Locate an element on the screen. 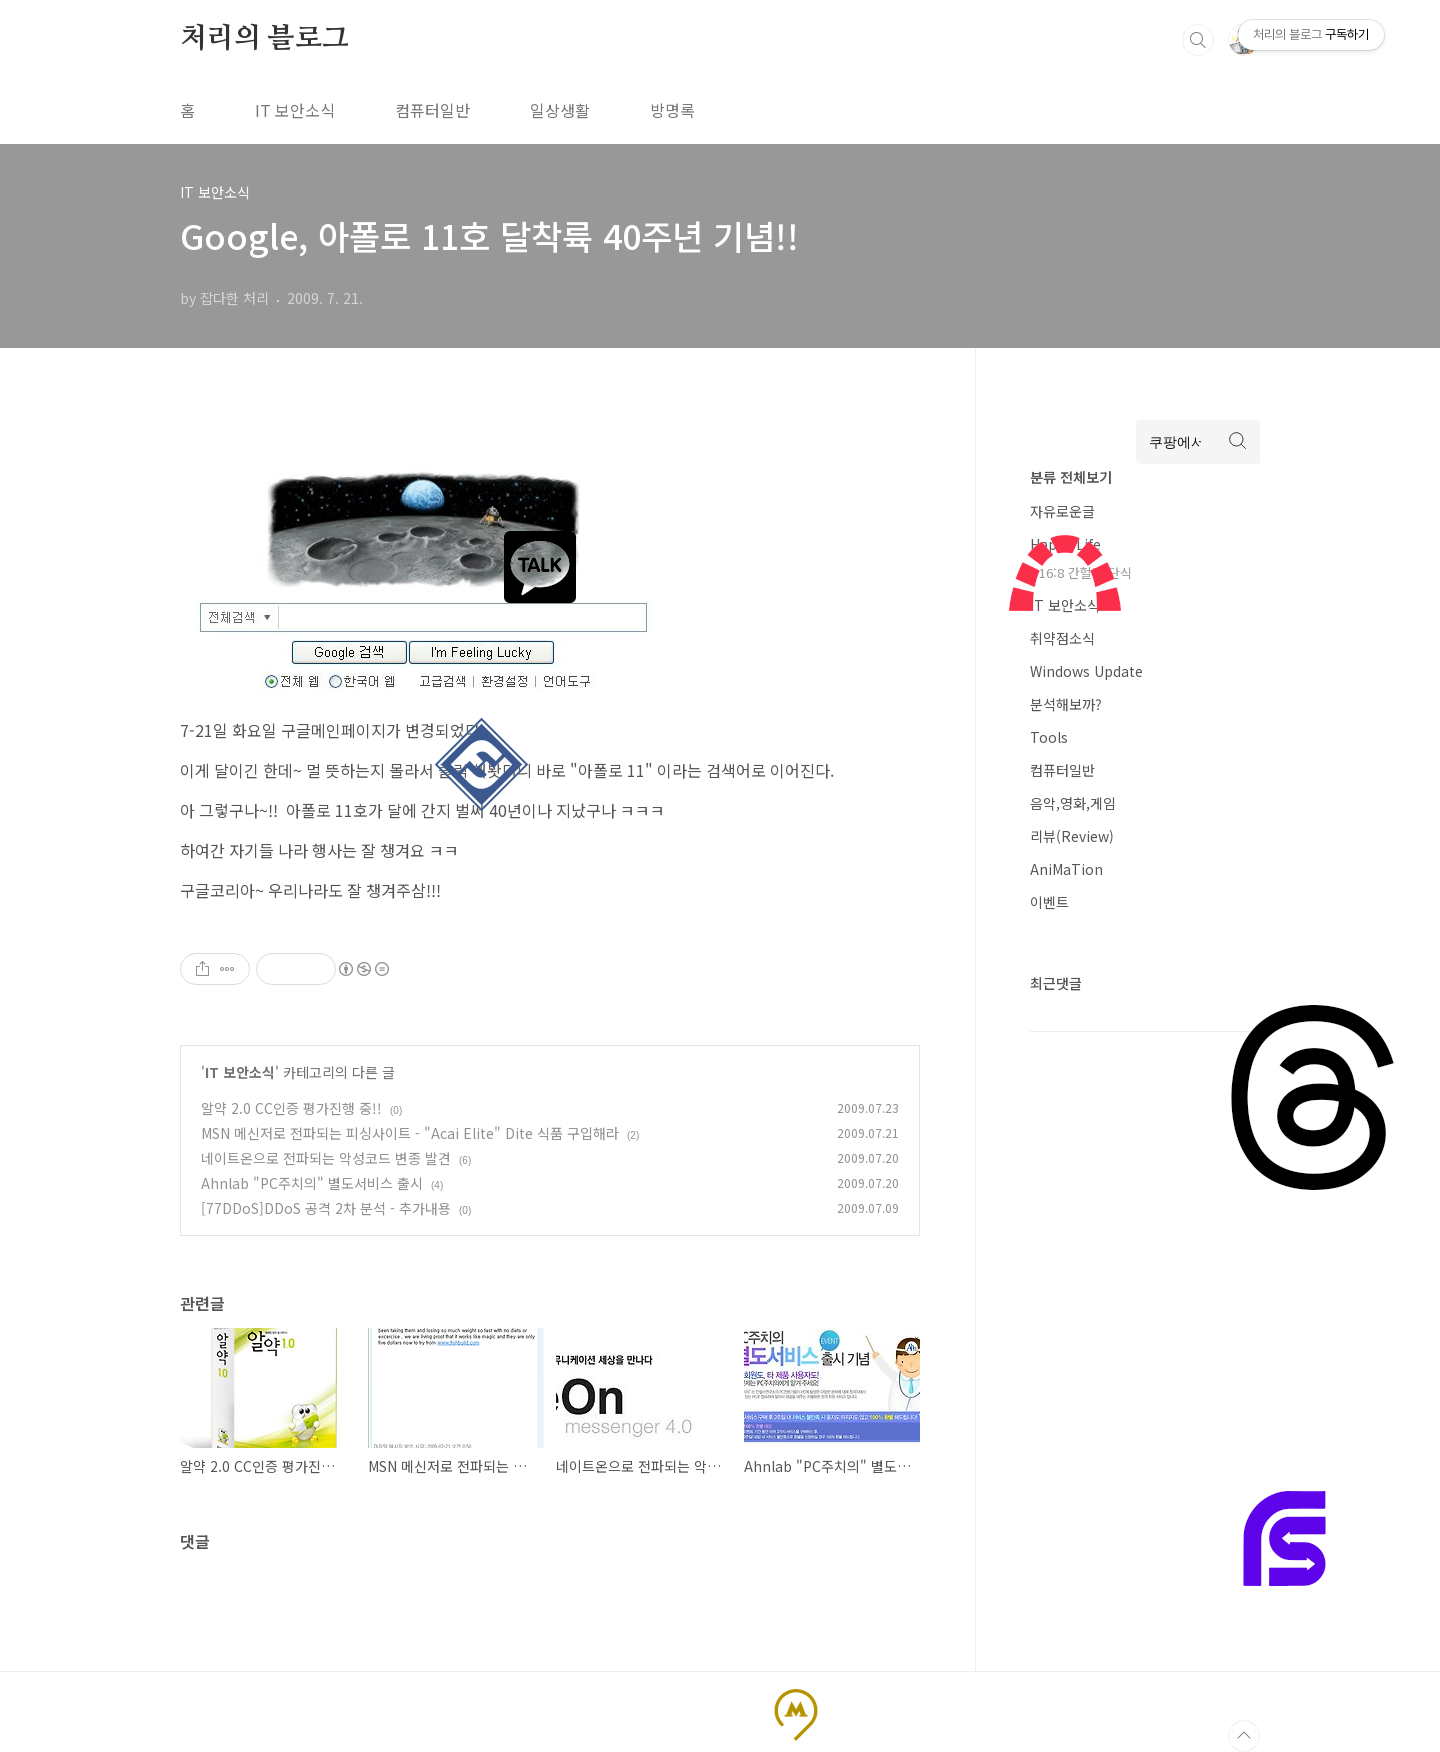  open the Moscow Metro app is located at coordinates (796, 1715).